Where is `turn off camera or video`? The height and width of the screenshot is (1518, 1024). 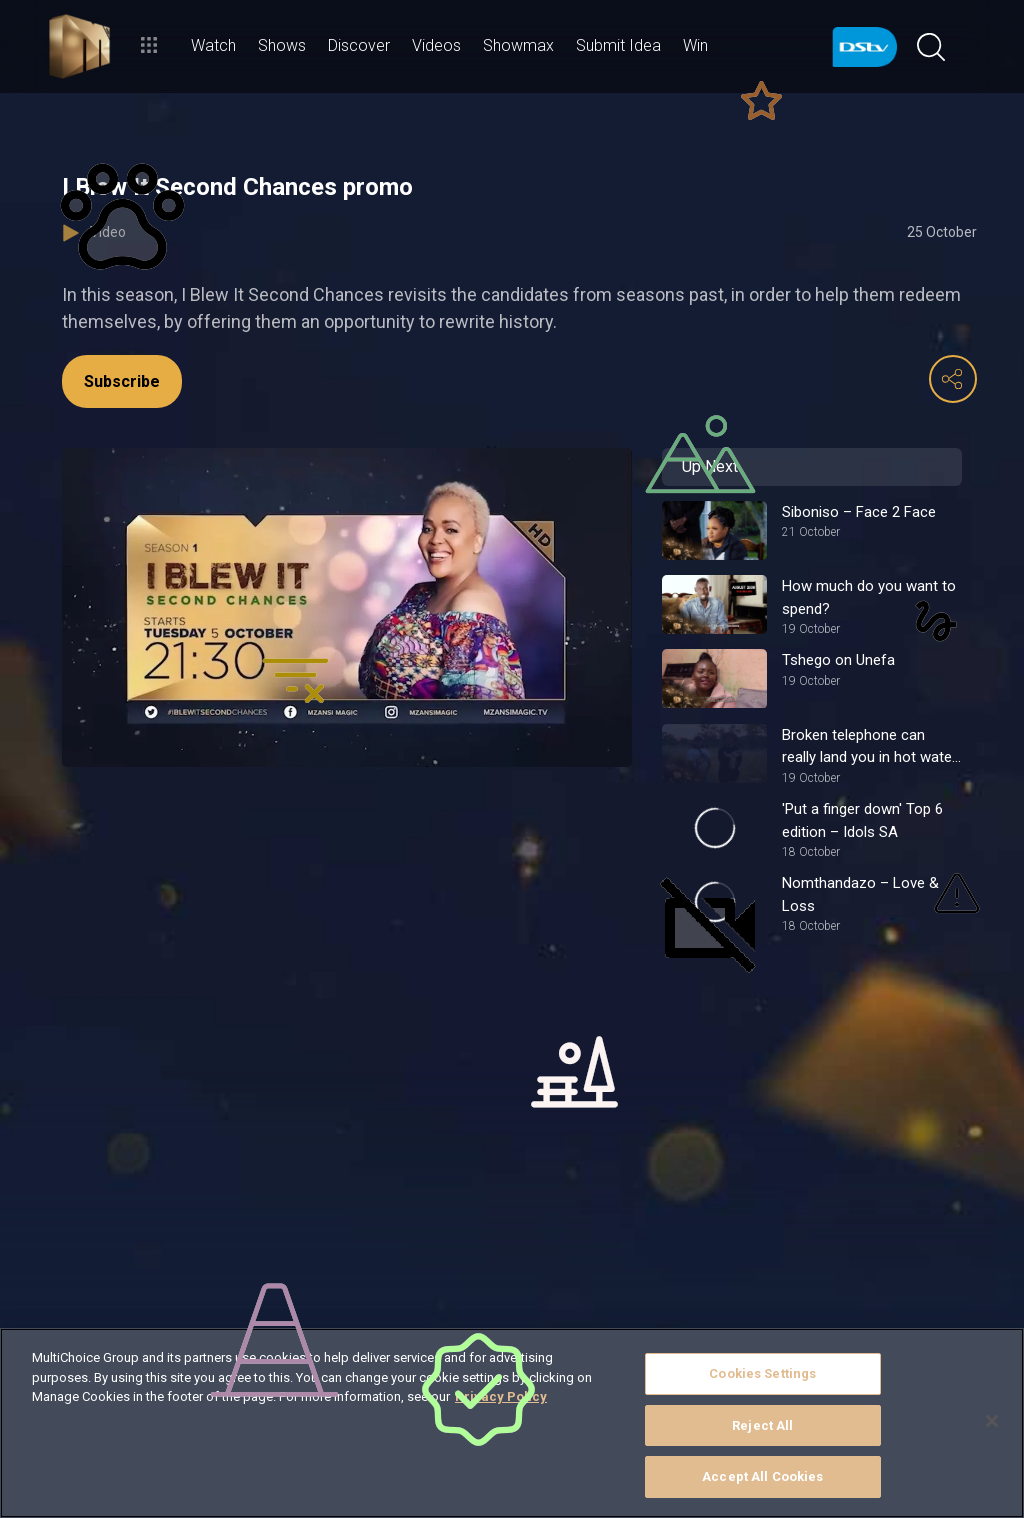 turn off camera or video is located at coordinates (710, 928).